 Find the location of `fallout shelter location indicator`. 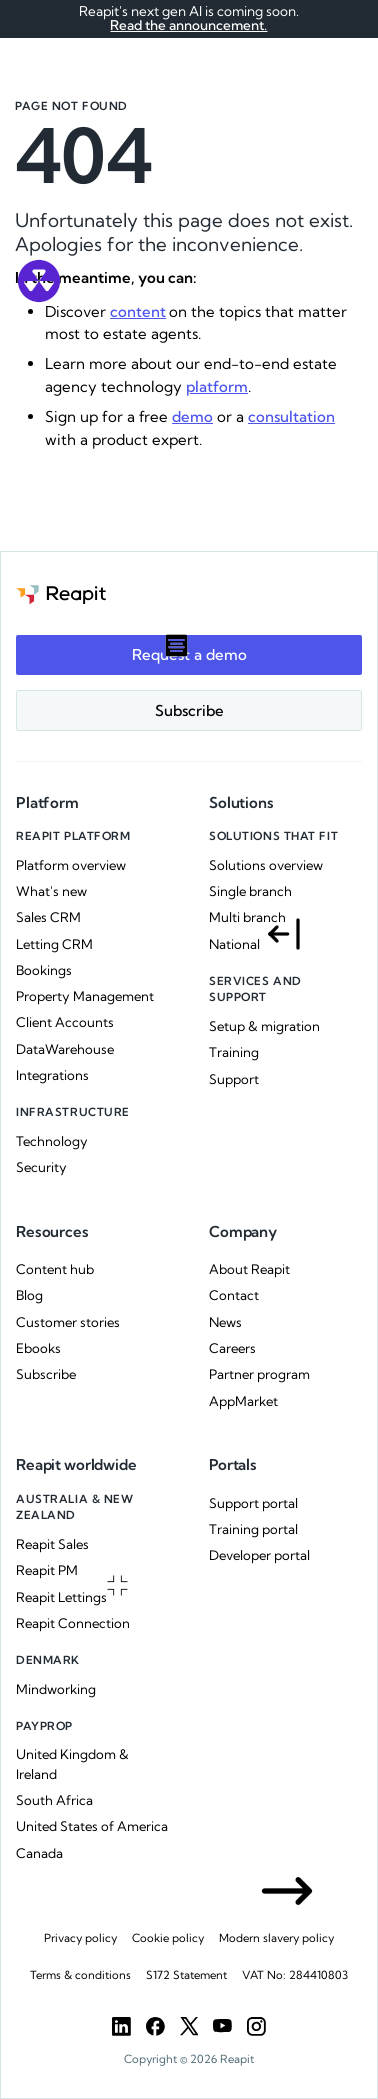

fallout shelter location indicator is located at coordinates (39, 281).